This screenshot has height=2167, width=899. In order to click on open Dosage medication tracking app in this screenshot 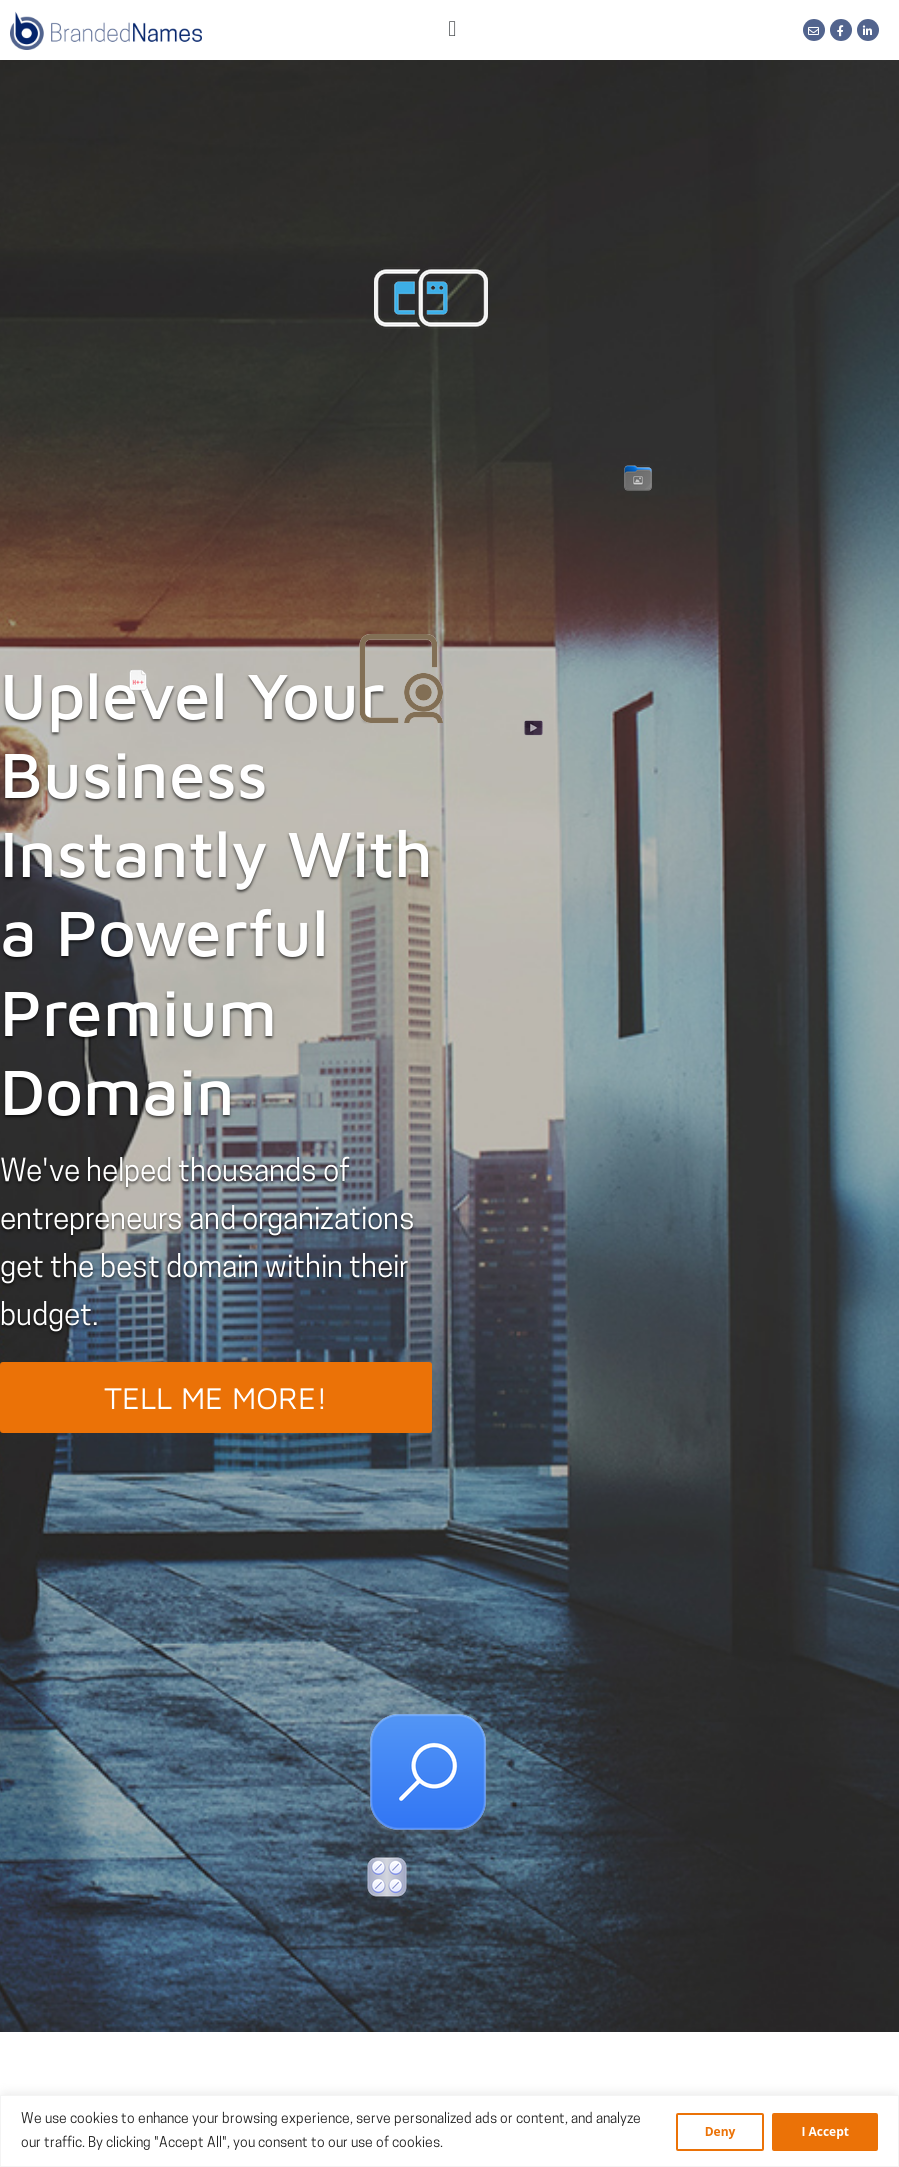, I will do `click(387, 1877)`.